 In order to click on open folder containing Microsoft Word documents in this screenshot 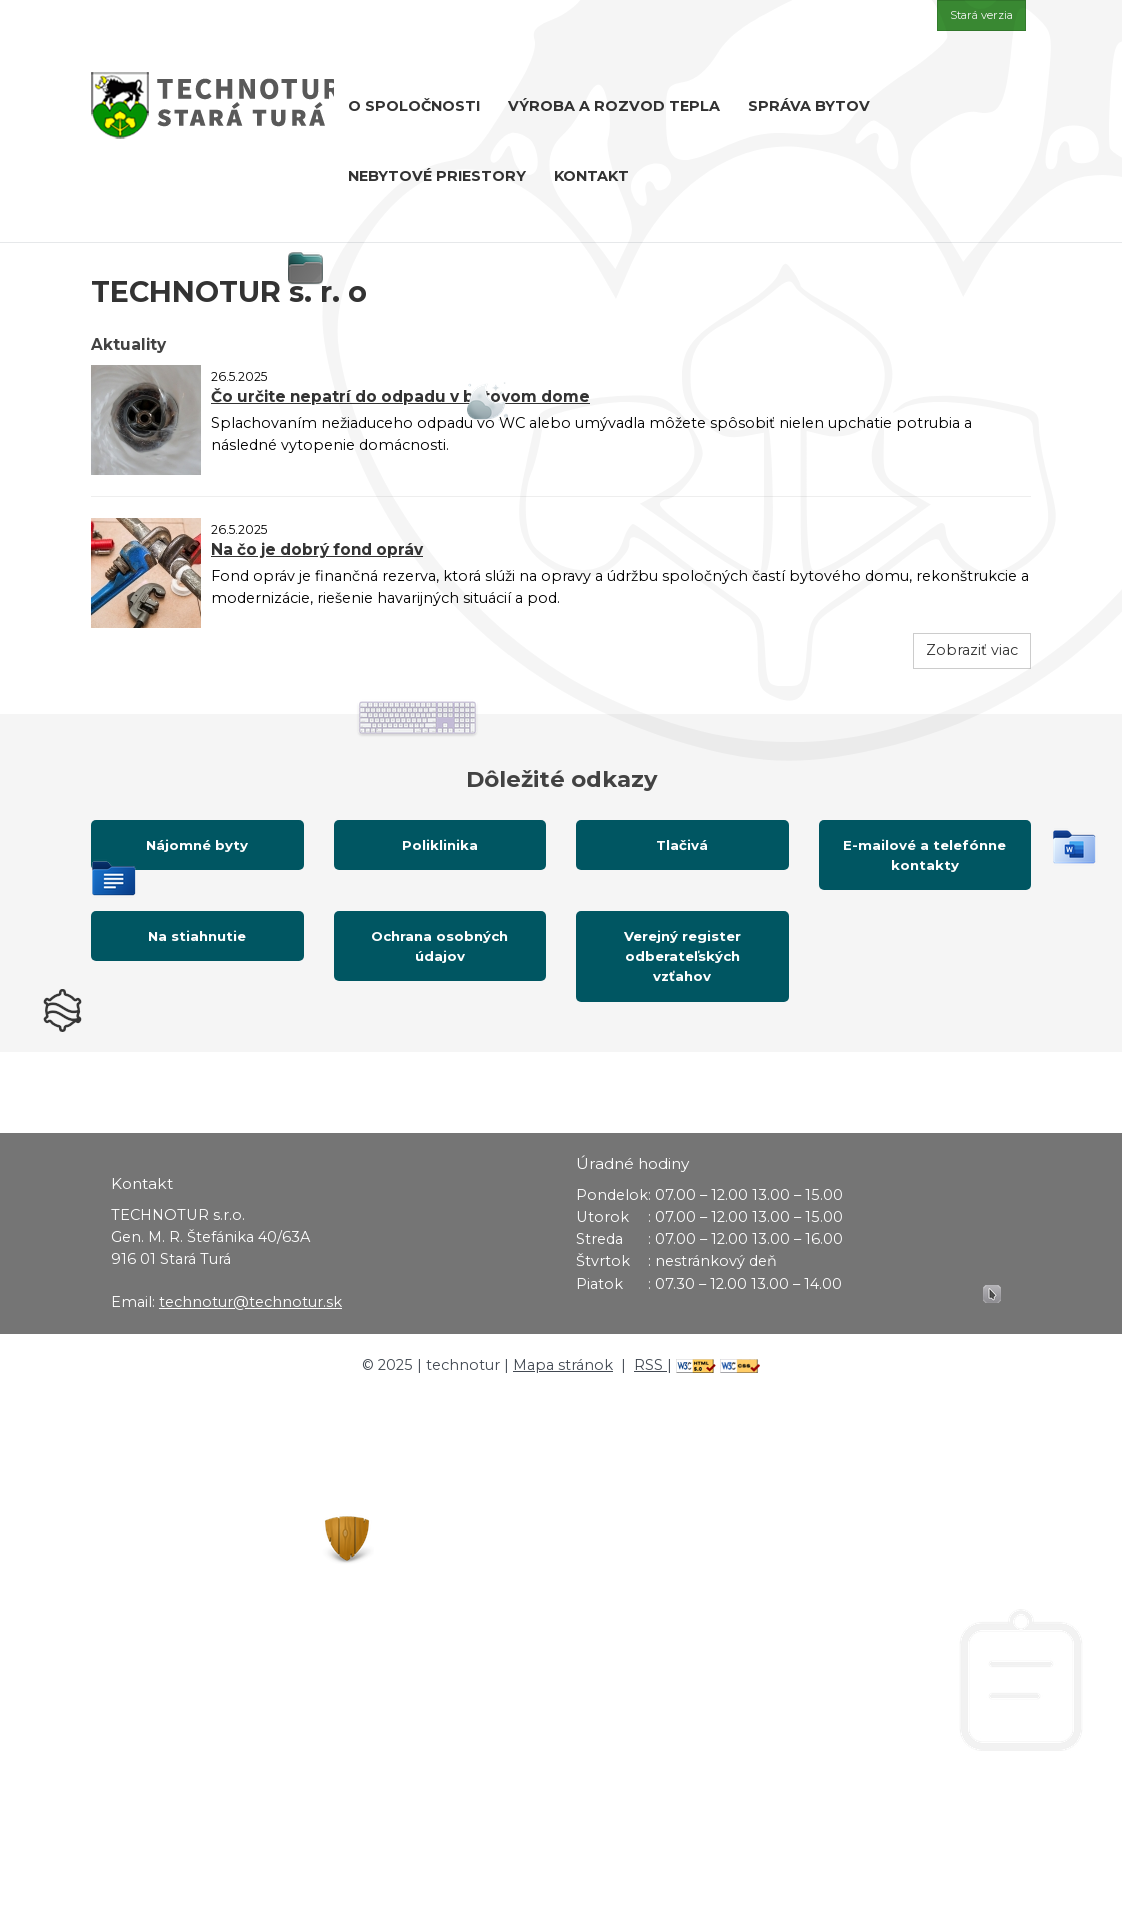, I will do `click(1074, 848)`.